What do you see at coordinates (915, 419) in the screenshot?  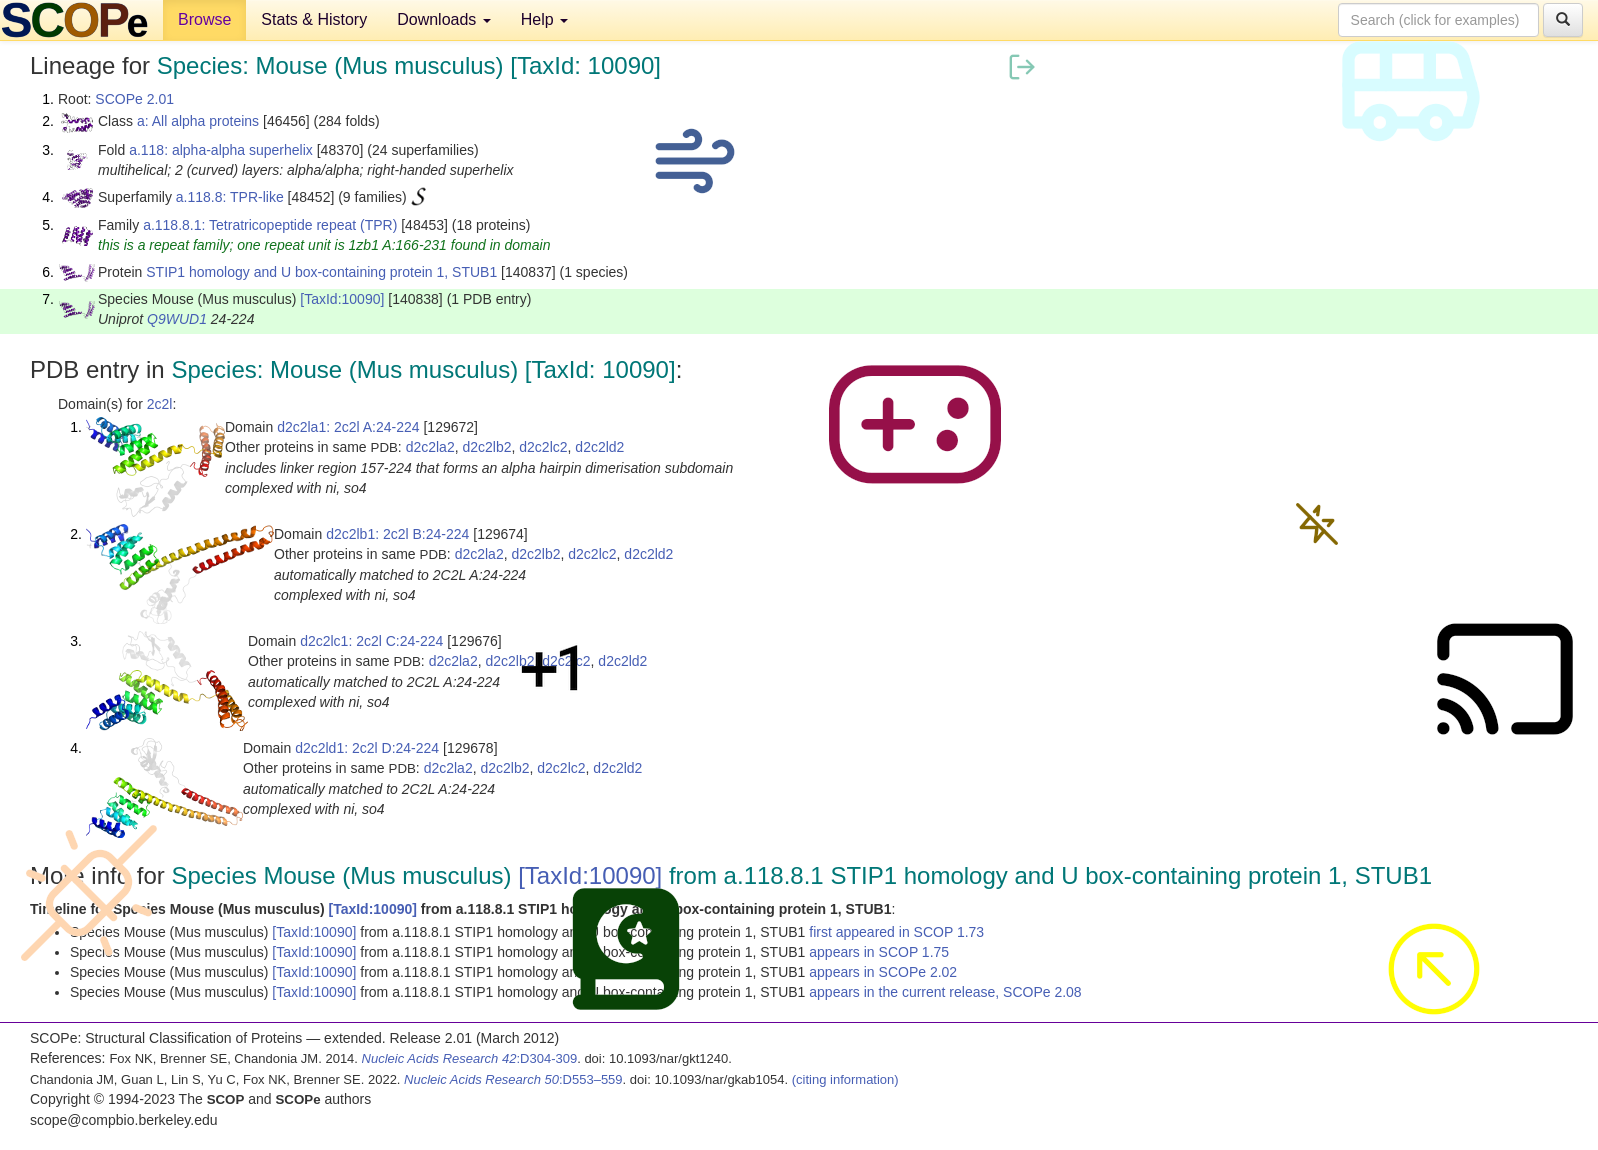 I see `open game-related files or projects` at bounding box center [915, 419].